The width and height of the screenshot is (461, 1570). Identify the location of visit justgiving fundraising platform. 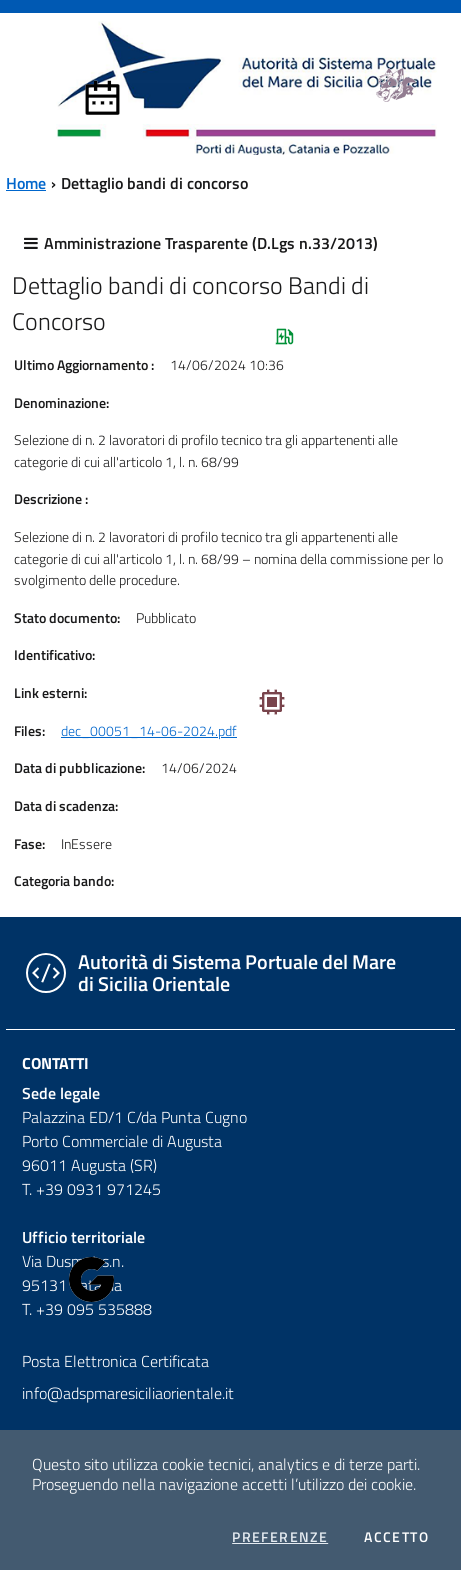
(91, 1279).